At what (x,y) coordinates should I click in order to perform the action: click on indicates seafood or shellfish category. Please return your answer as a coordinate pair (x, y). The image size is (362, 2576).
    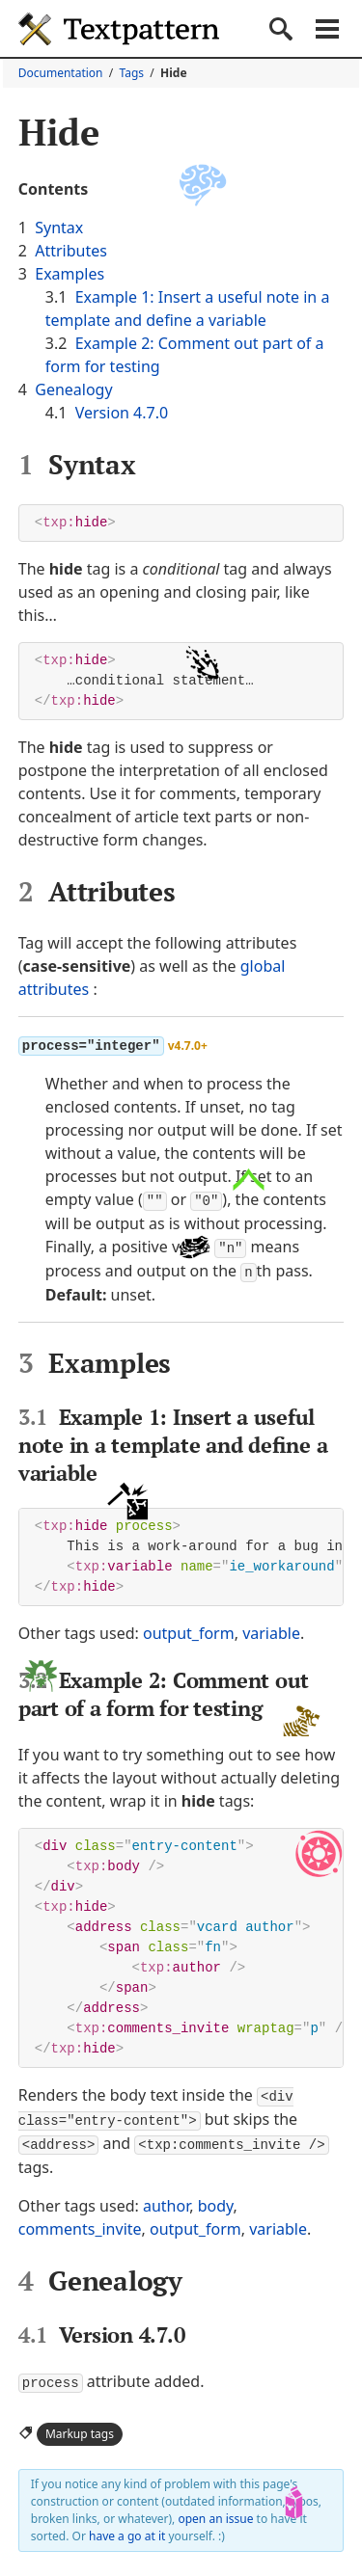
    Looking at the image, I should click on (193, 1247).